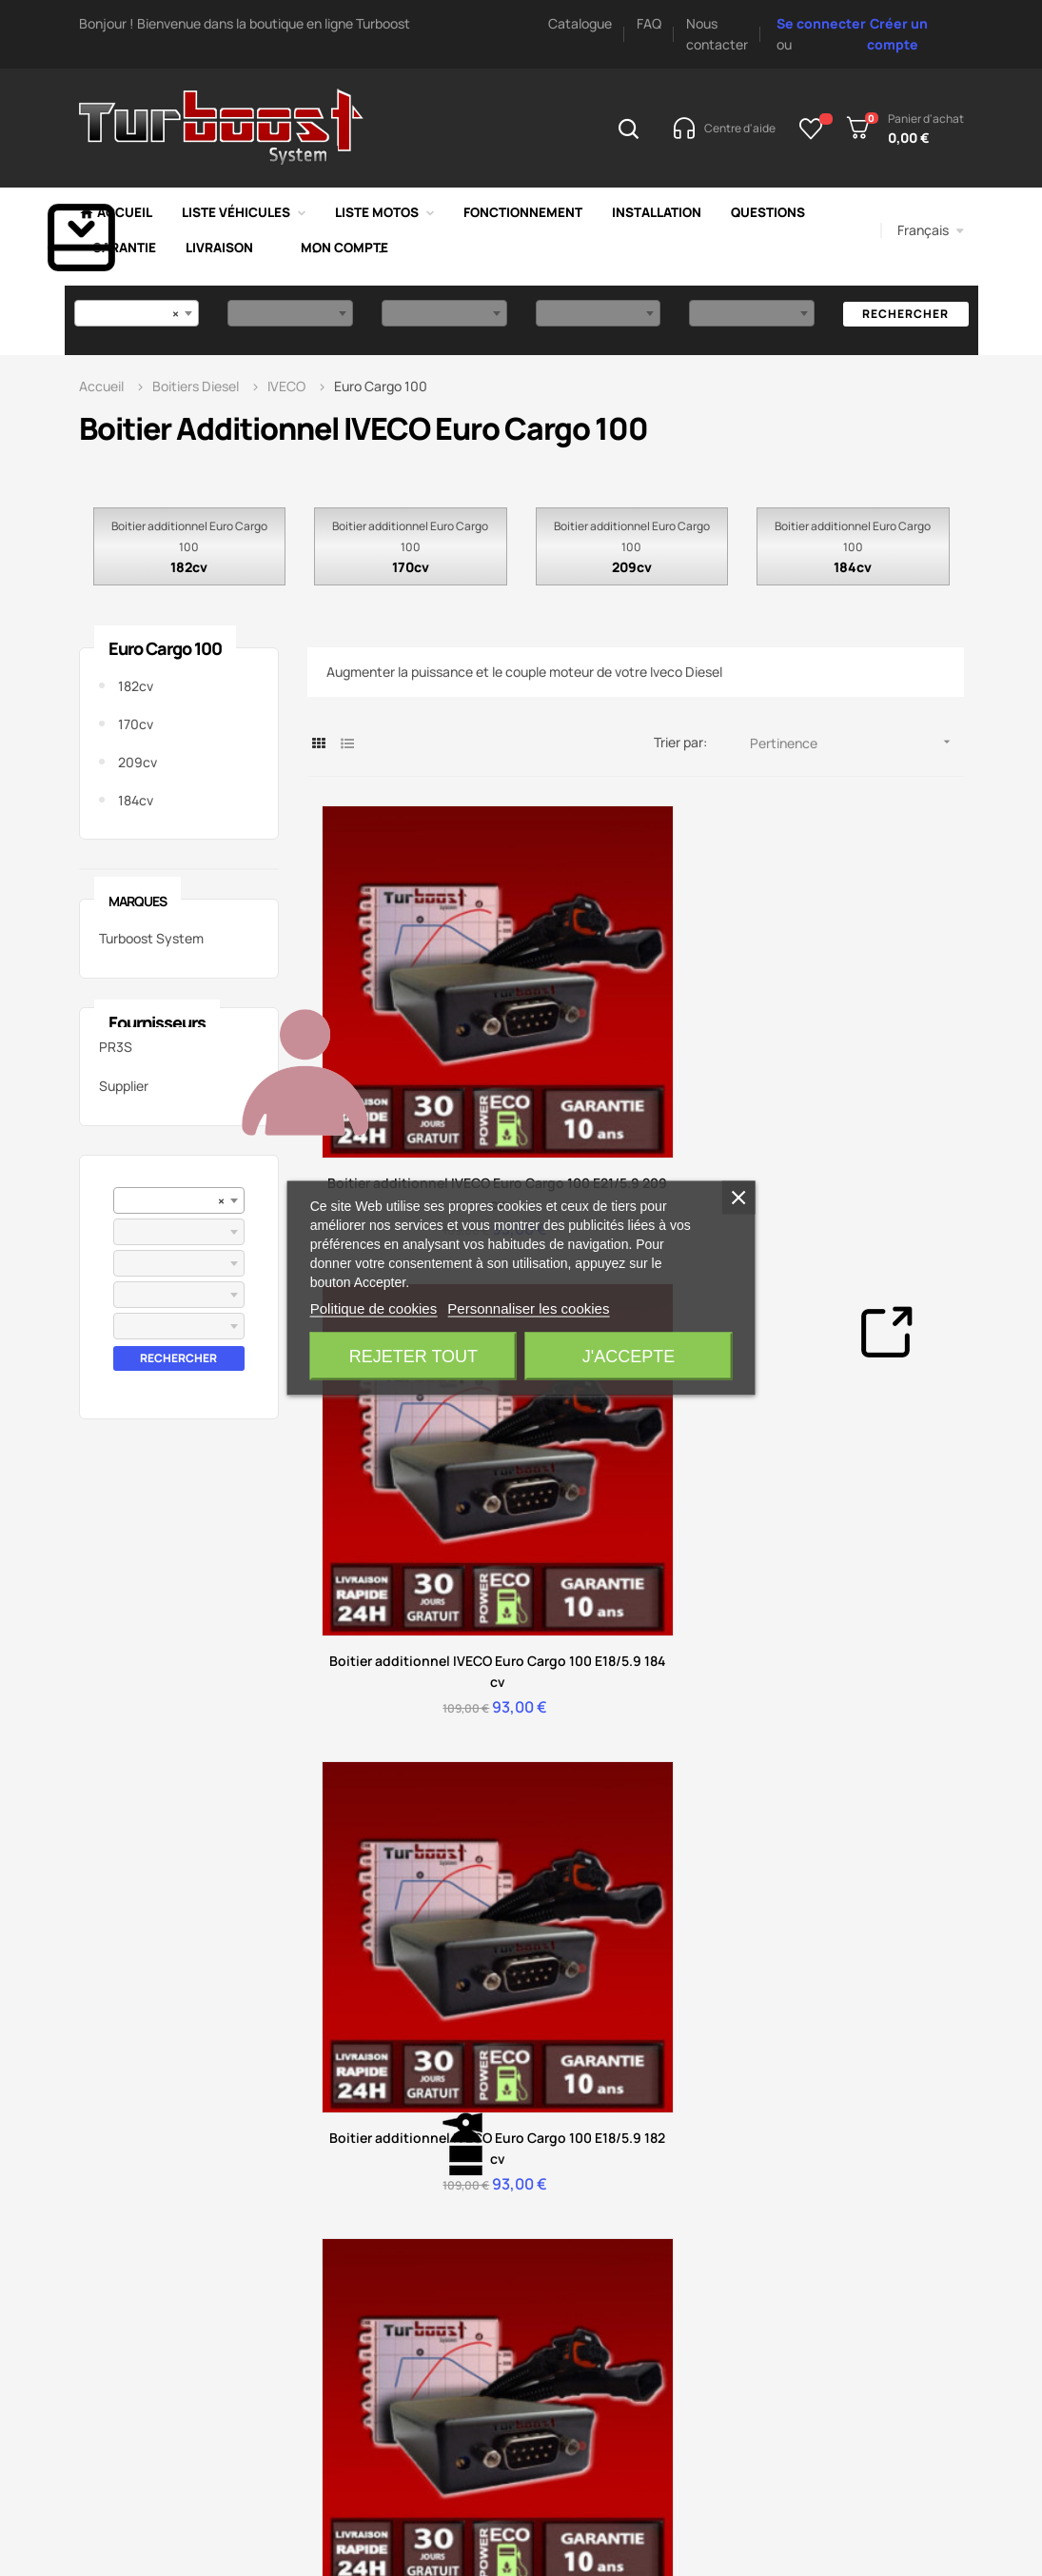 The height and width of the screenshot is (2576, 1042). Describe the element at coordinates (305, 1072) in the screenshot. I see `view your profile` at that location.